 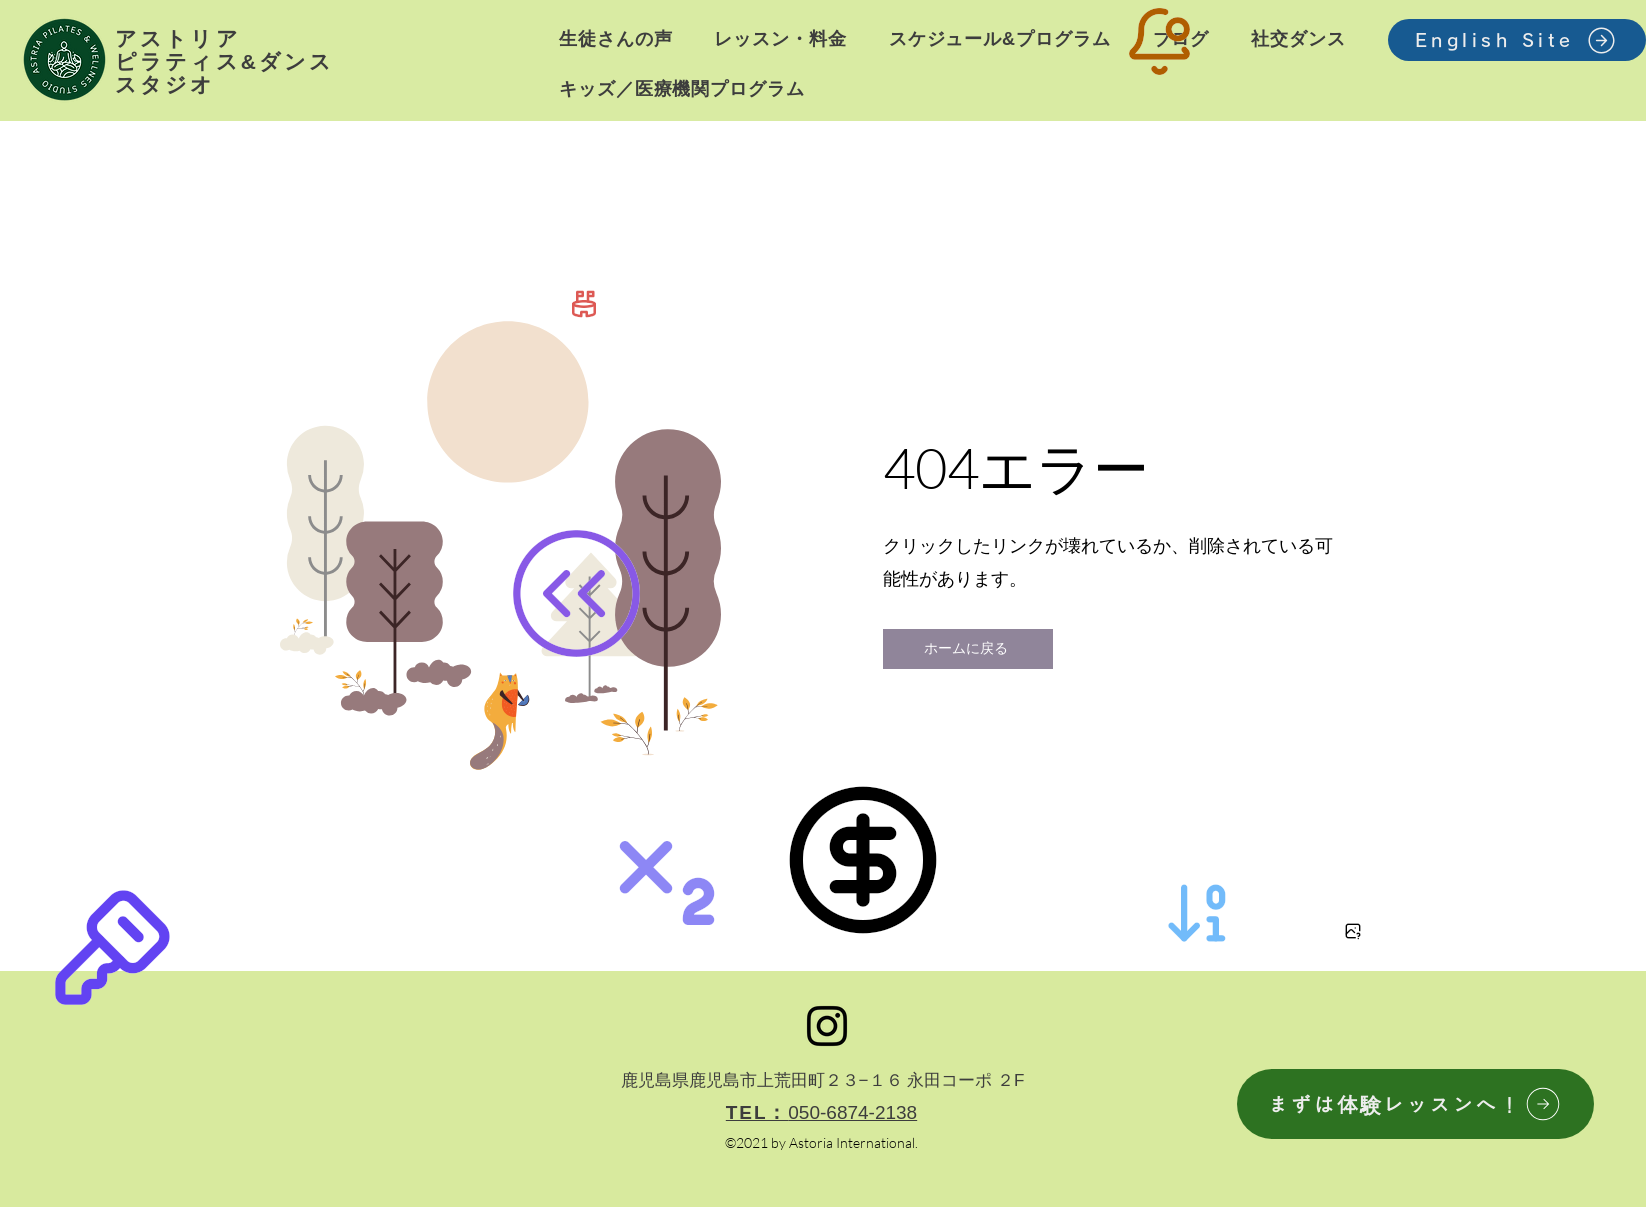 What do you see at coordinates (863, 860) in the screenshot?
I see `view account balance or payment options` at bounding box center [863, 860].